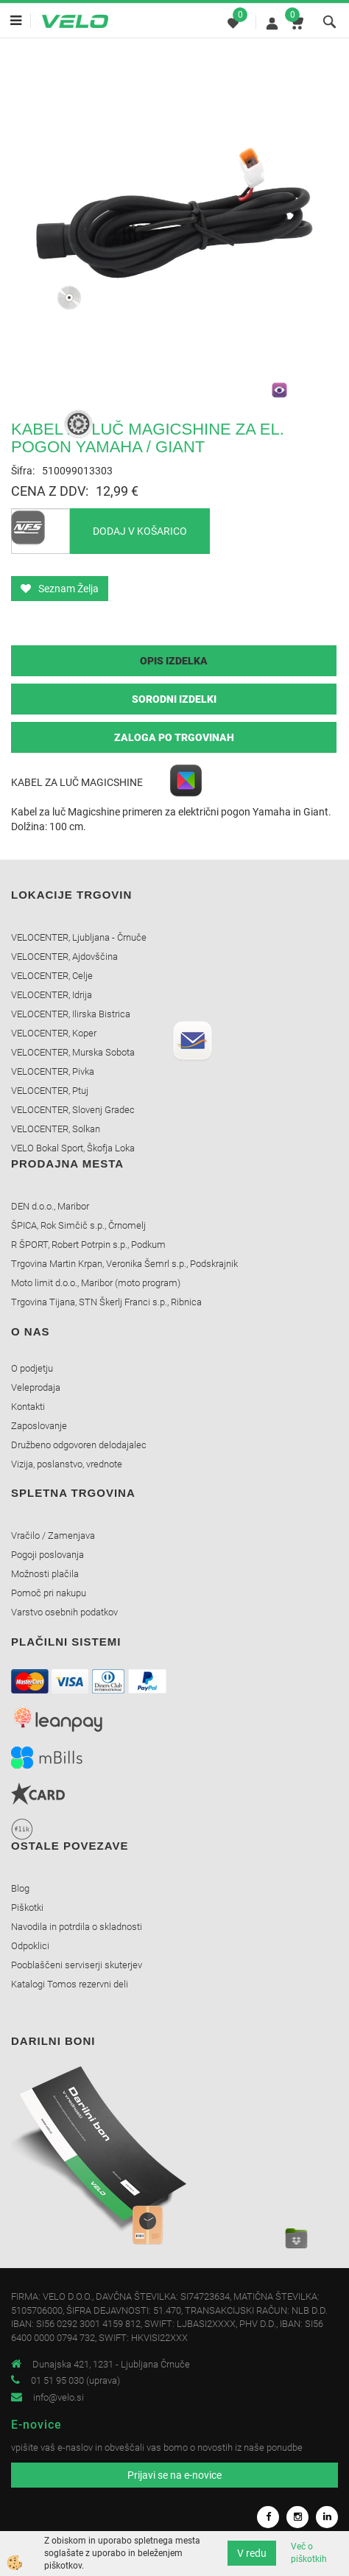 This screenshot has width=349, height=2576. What do you see at coordinates (192, 1040) in the screenshot?
I see `open fastmail email app` at bounding box center [192, 1040].